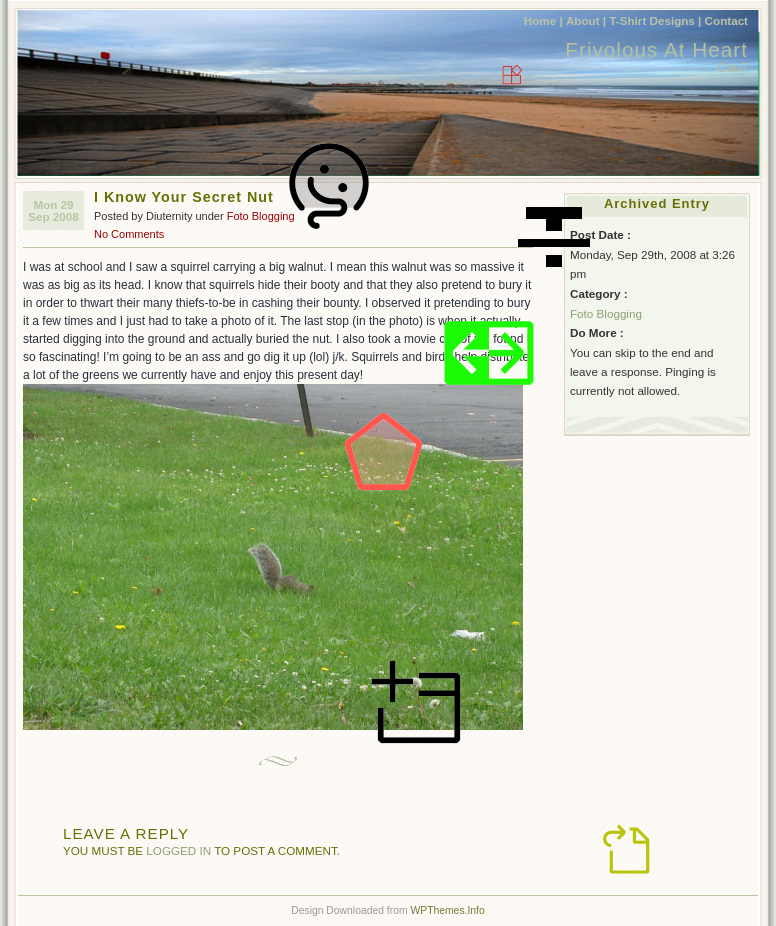 The image size is (776, 926). I want to click on react with a melting or overwhelmed emoji, so click(329, 183).